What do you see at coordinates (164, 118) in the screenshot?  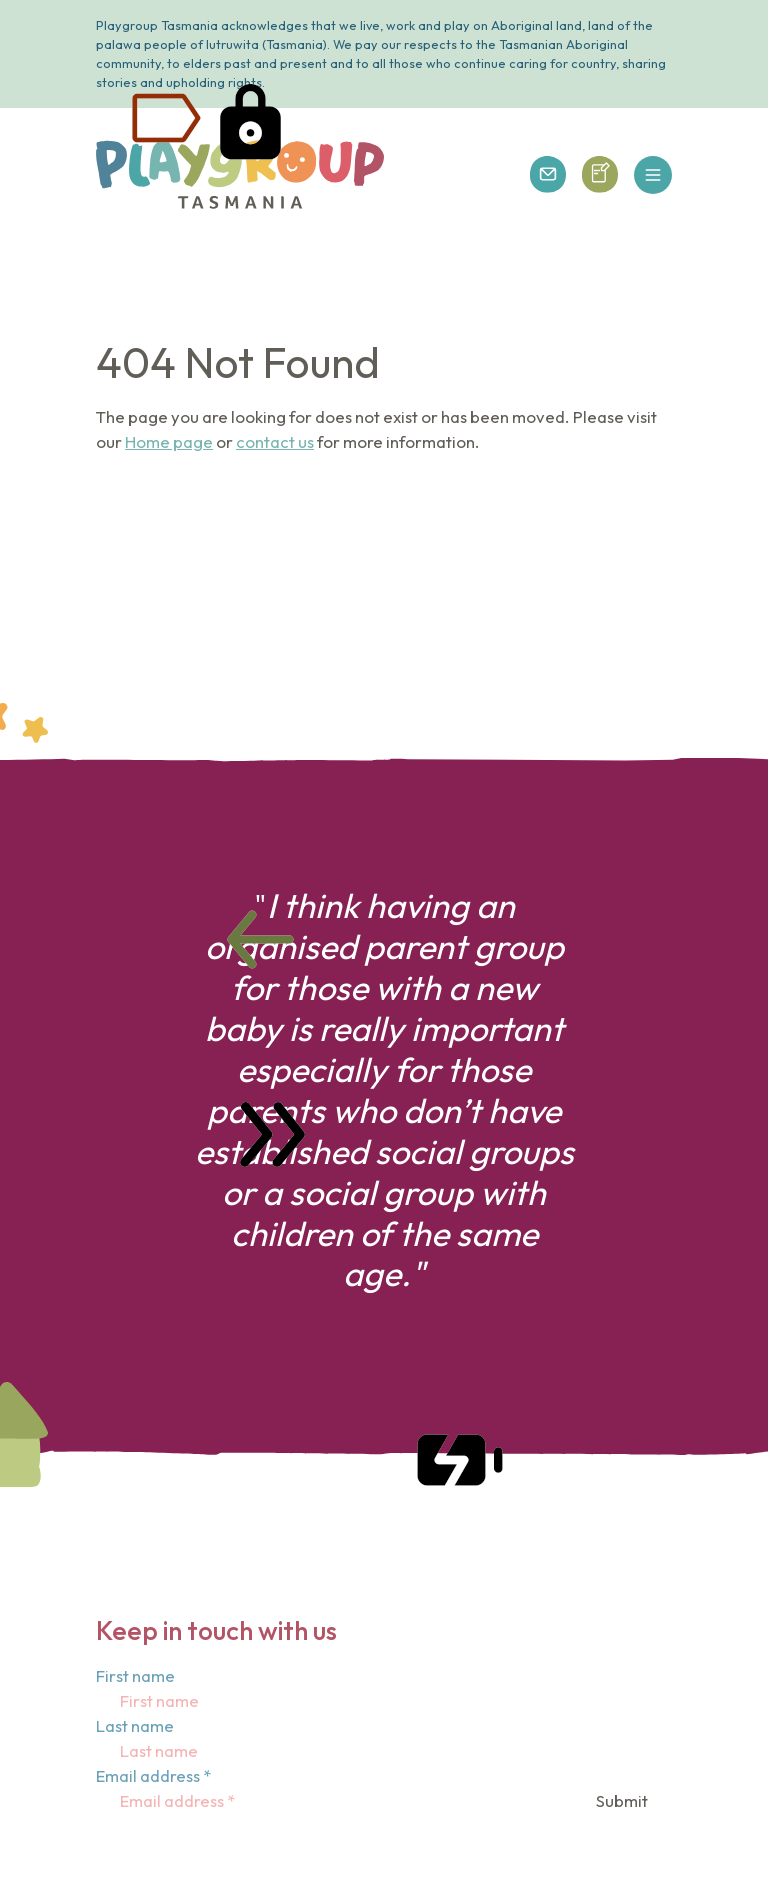 I see `add a tag or label to an item` at bounding box center [164, 118].